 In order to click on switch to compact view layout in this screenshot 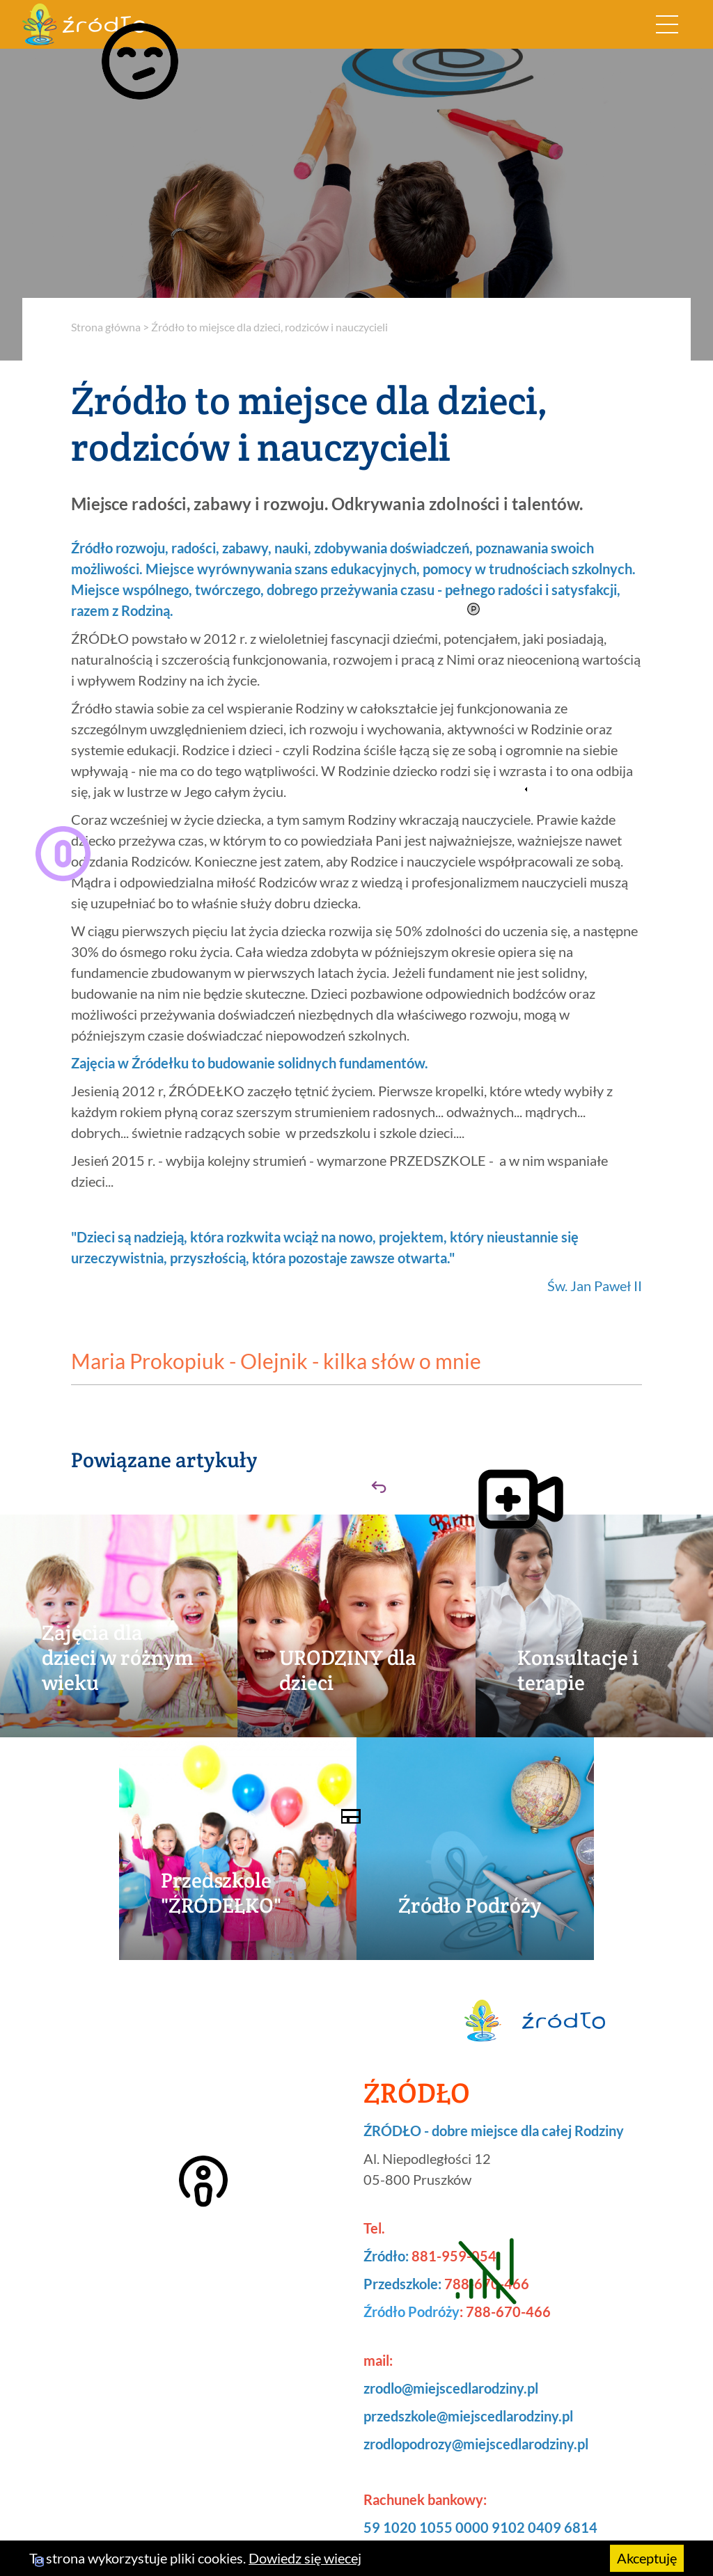, I will do `click(350, 1817)`.